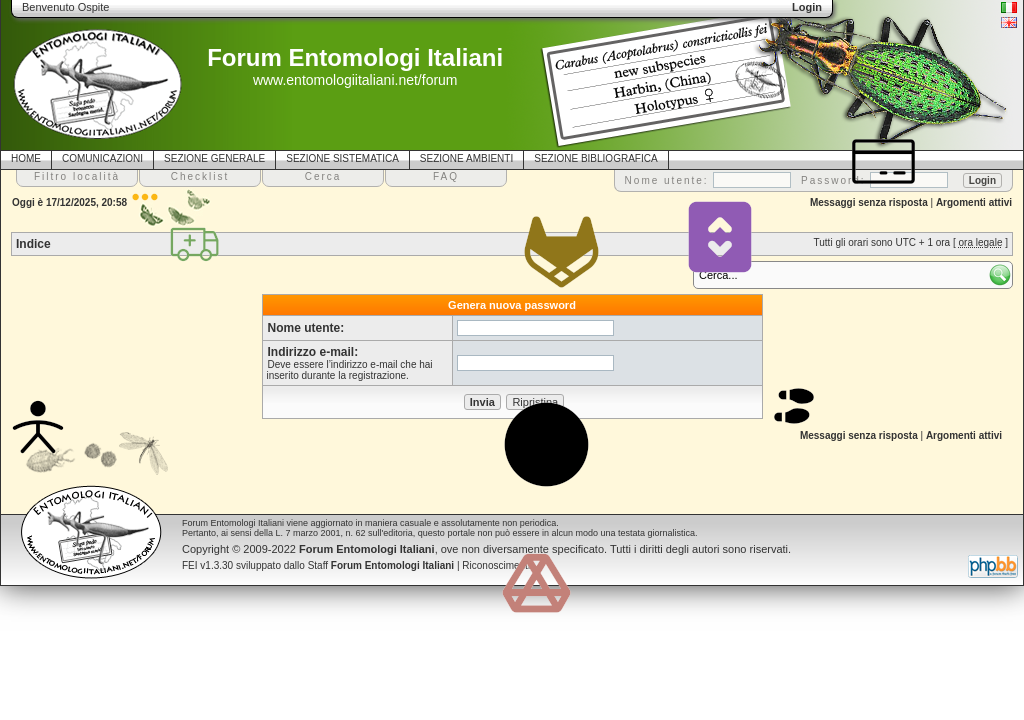 Image resolution: width=1024 pixels, height=720 pixels. I want to click on view user profile, so click(38, 428).